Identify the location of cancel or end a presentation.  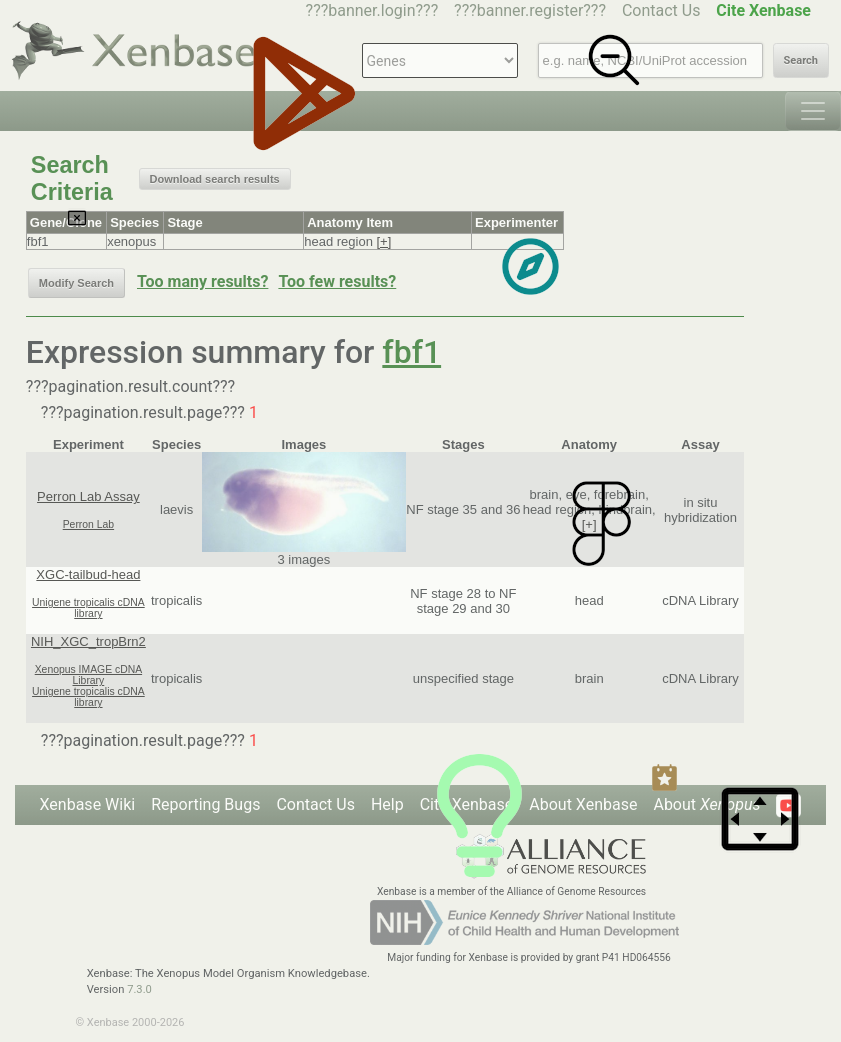
(77, 218).